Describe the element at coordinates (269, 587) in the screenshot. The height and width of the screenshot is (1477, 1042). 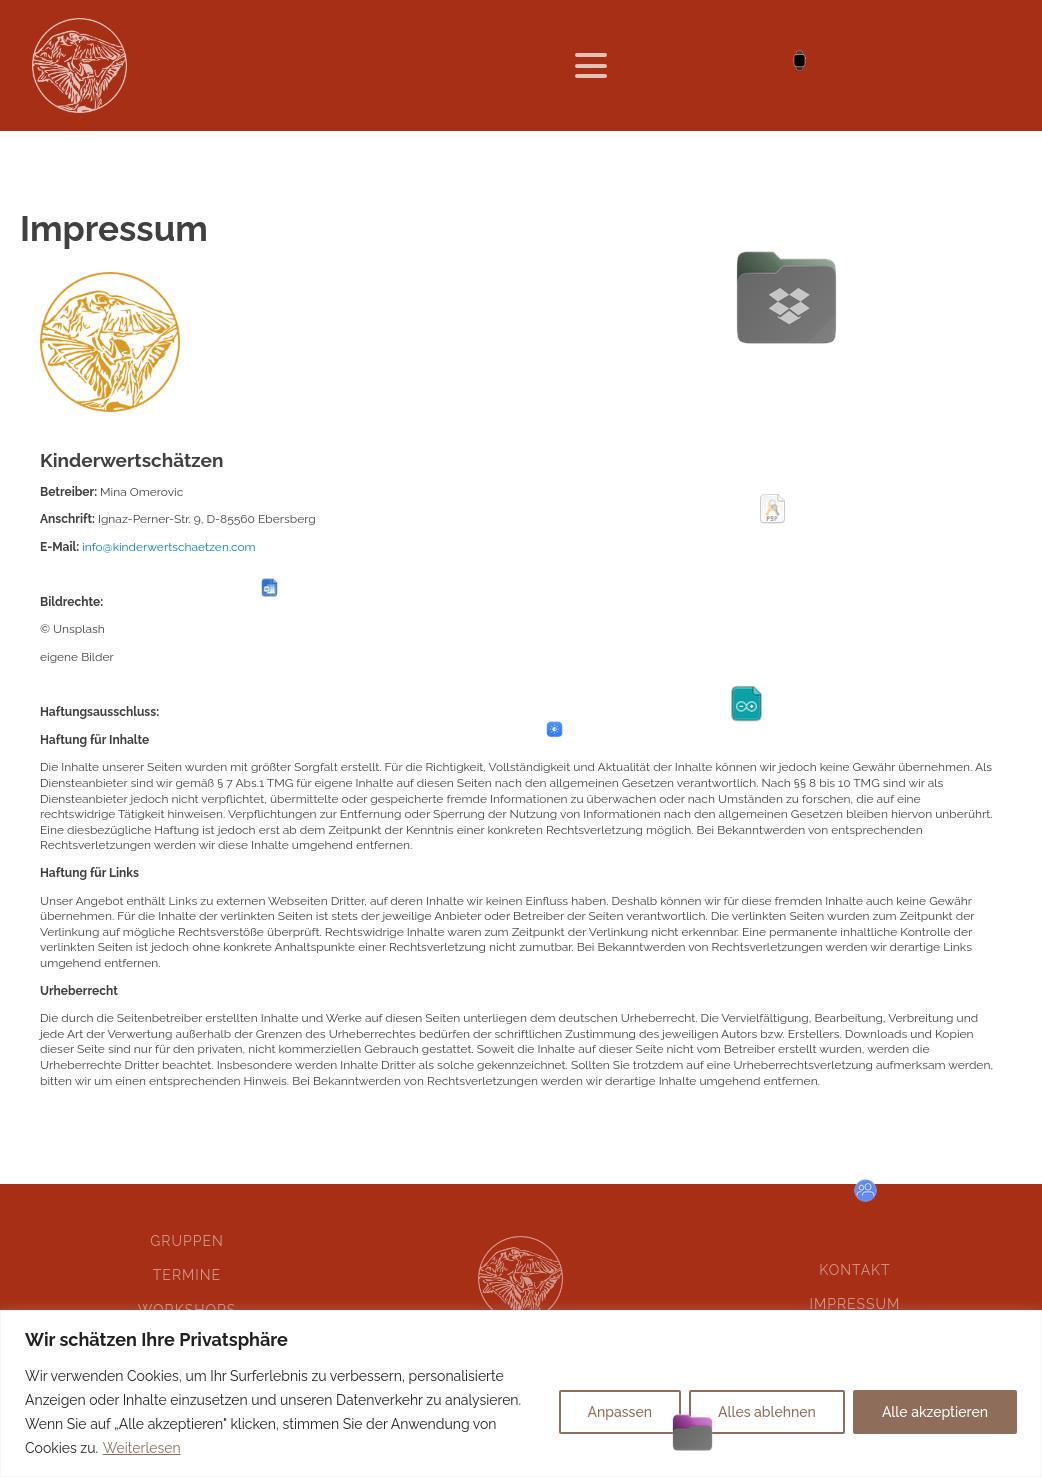
I see `a Microsoft Word document file` at that location.